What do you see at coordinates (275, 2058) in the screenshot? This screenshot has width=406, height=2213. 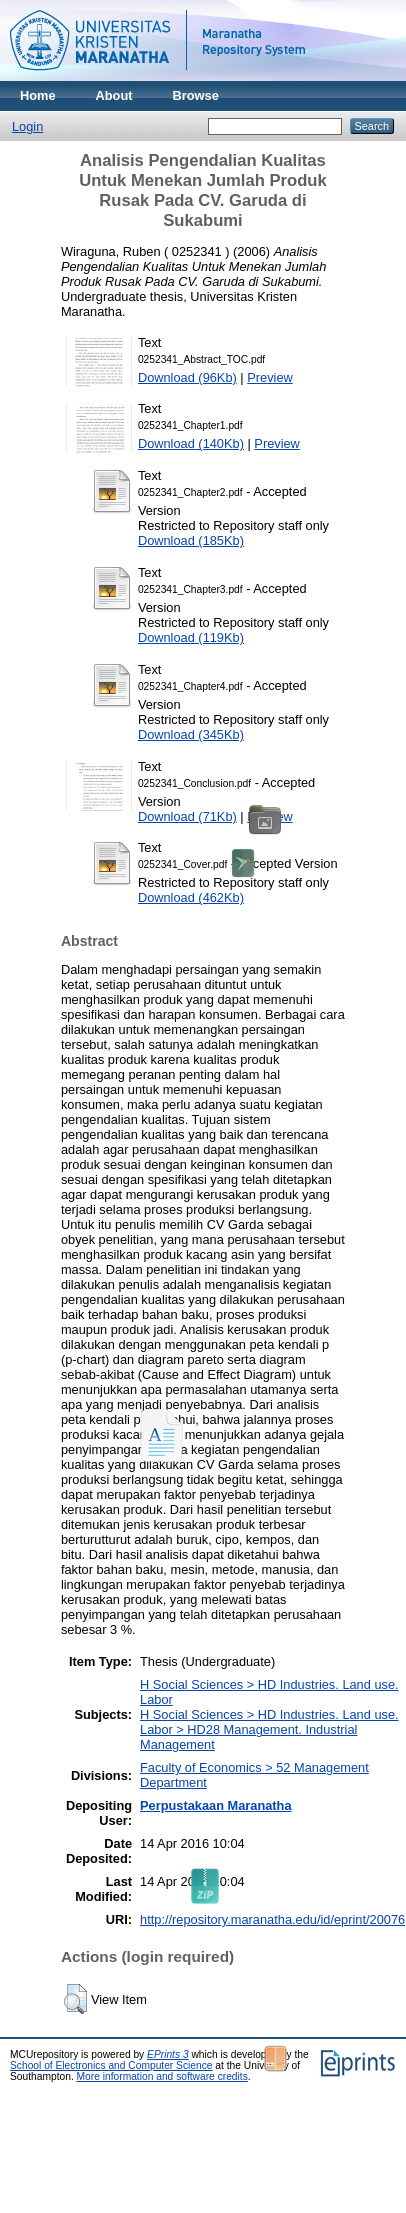 I see `a debian package file ready for installation` at bounding box center [275, 2058].